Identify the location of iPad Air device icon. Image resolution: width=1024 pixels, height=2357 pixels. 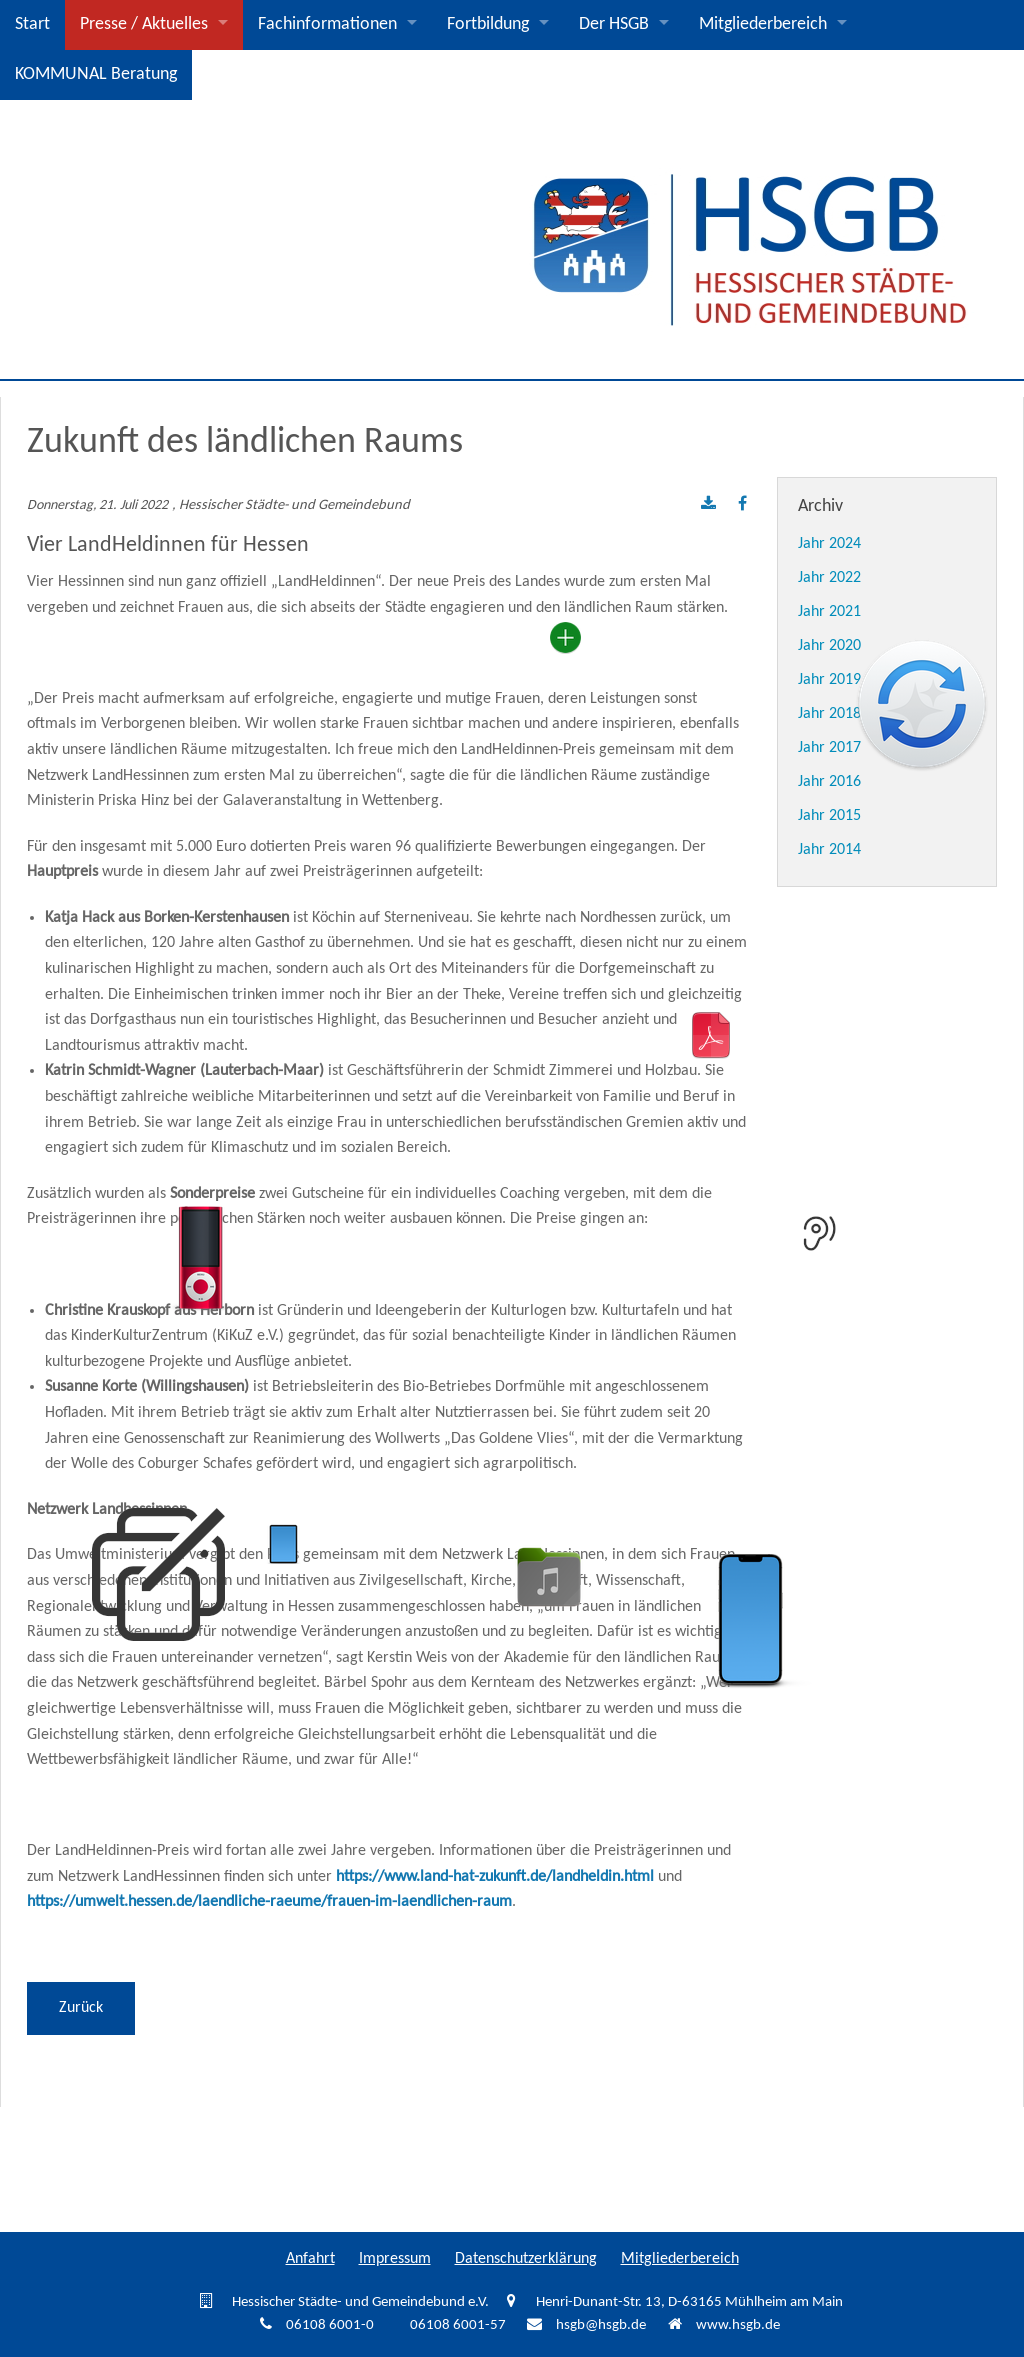
(283, 1544).